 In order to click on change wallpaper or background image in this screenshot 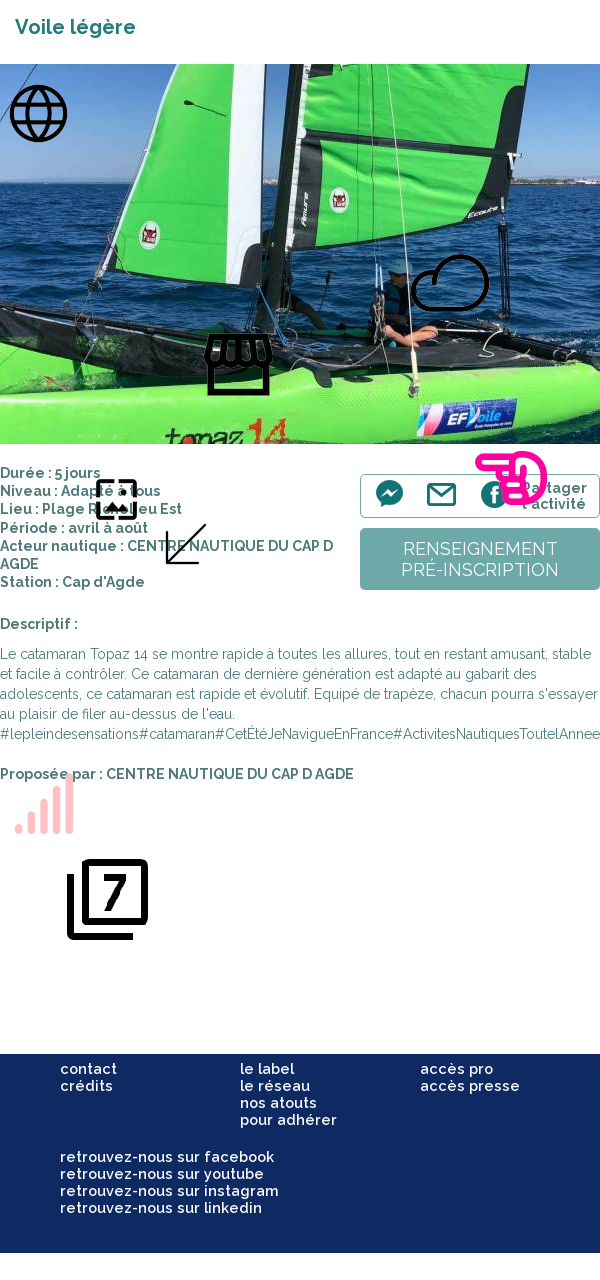, I will do `click(116, 499)`.